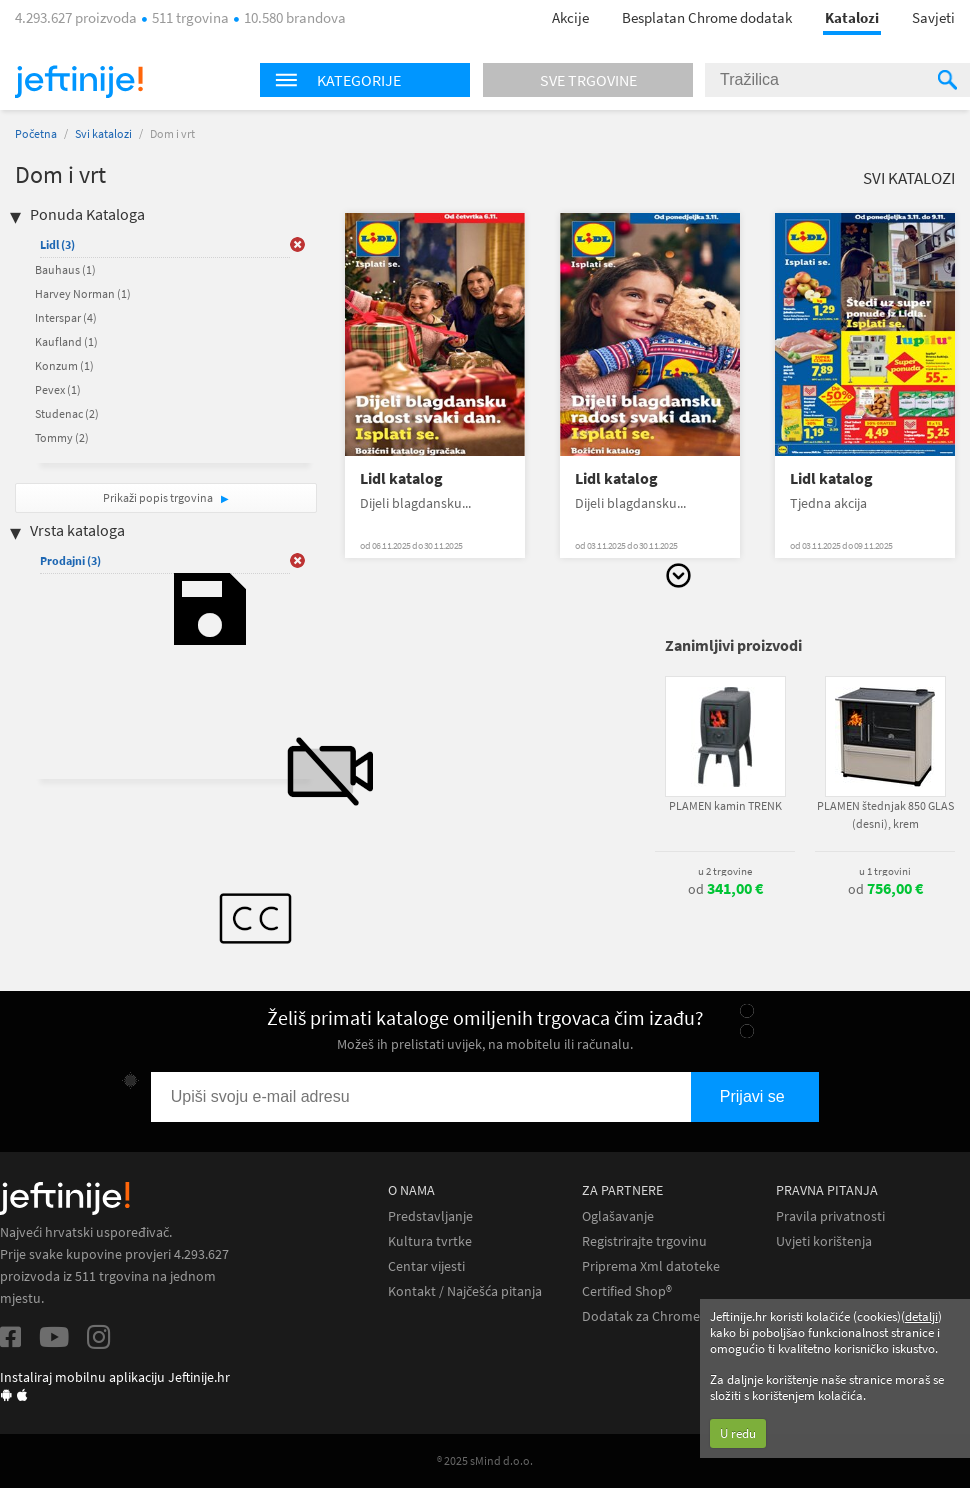 Image resolution: width=970 pixels, height=1488 pixels. What do you see at coordinates (130, 1080) in the screenshot?
I see `access current location` at bounding box center [130, 1080].